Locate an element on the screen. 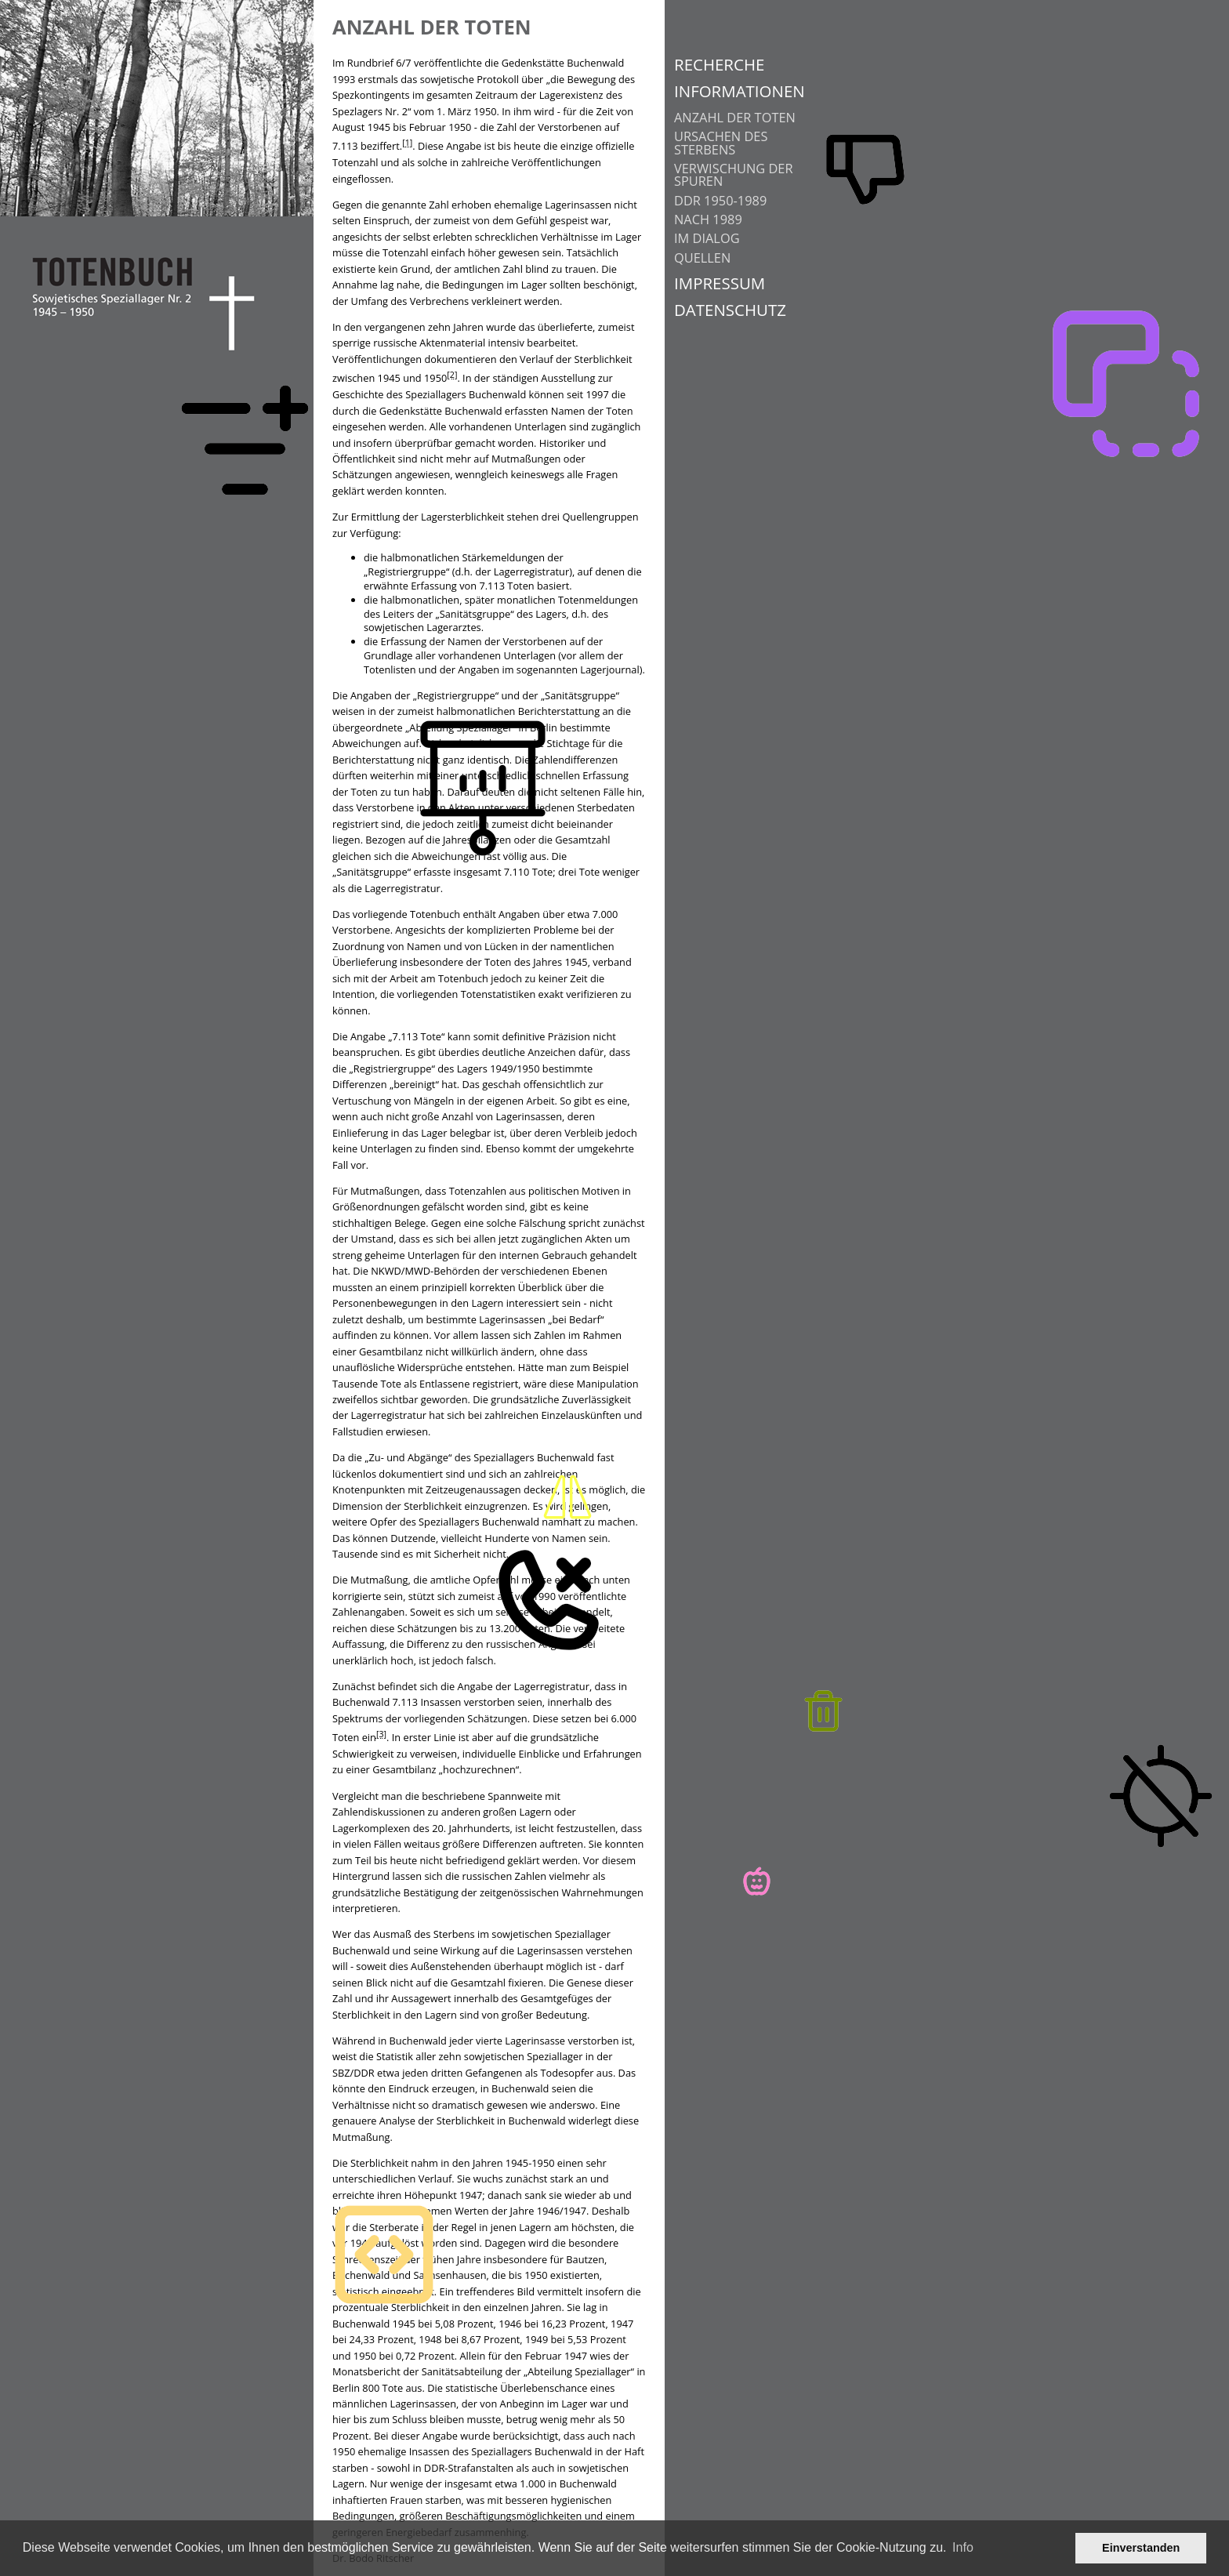 The image size is (1229, 2576). access halloween-themed content or settings is located at coordinates (756, 1881).